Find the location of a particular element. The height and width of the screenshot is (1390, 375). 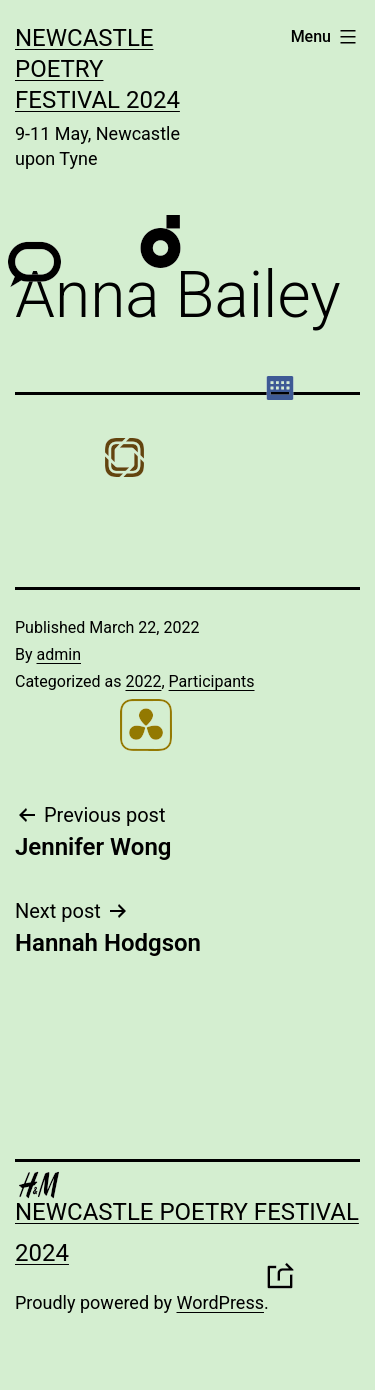

open DaVinci Resolve video editing software is located at coordinates (146, 725).